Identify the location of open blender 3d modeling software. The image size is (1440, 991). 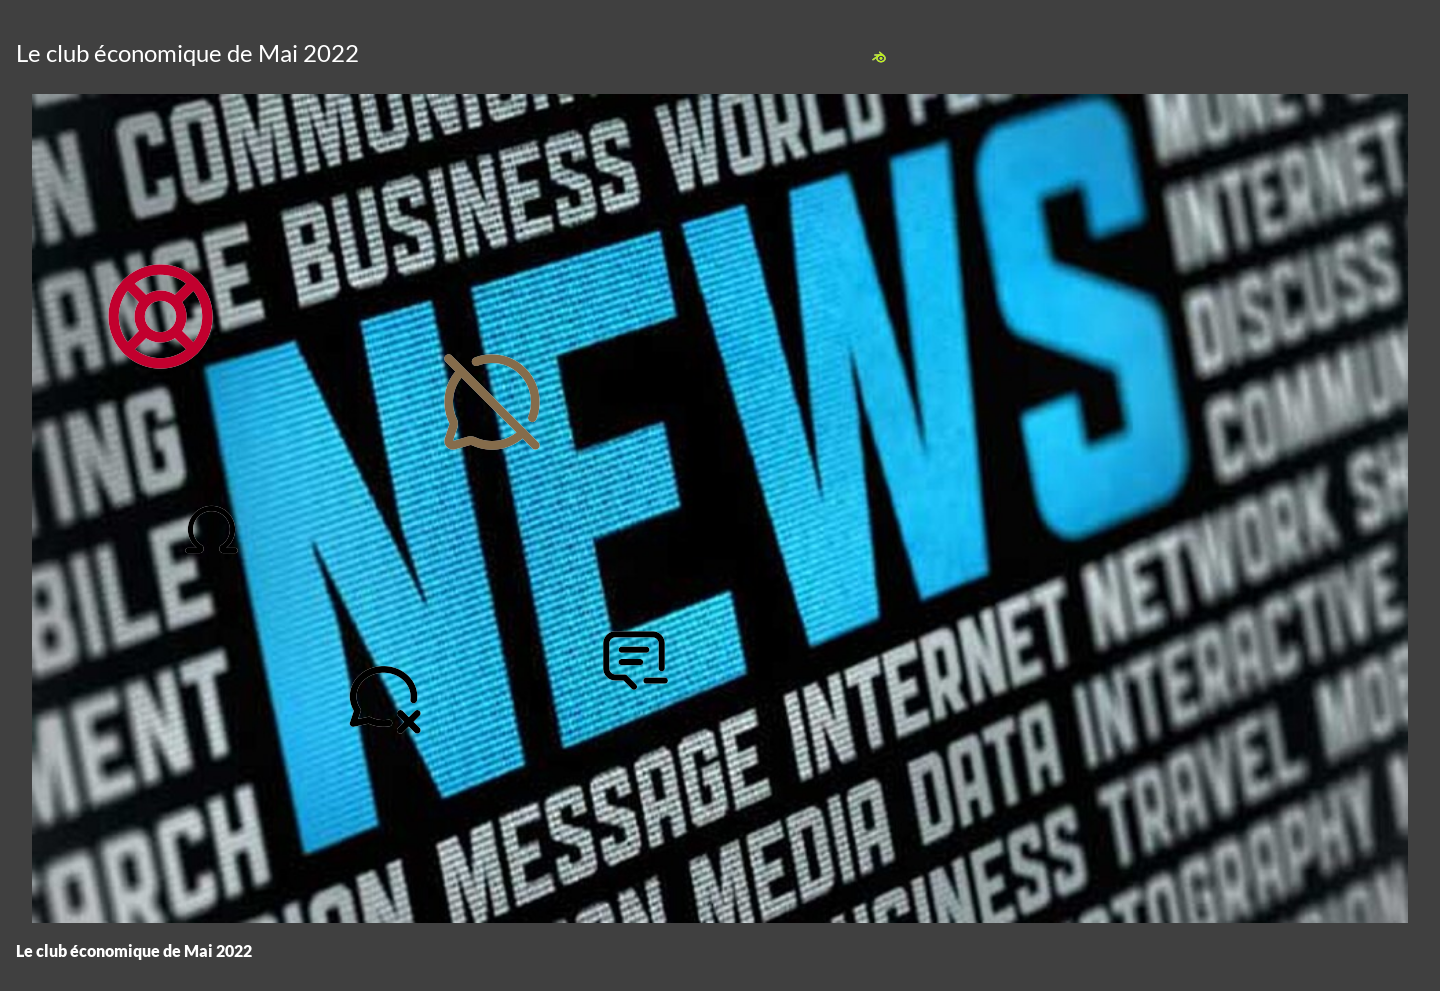
(879, 57).